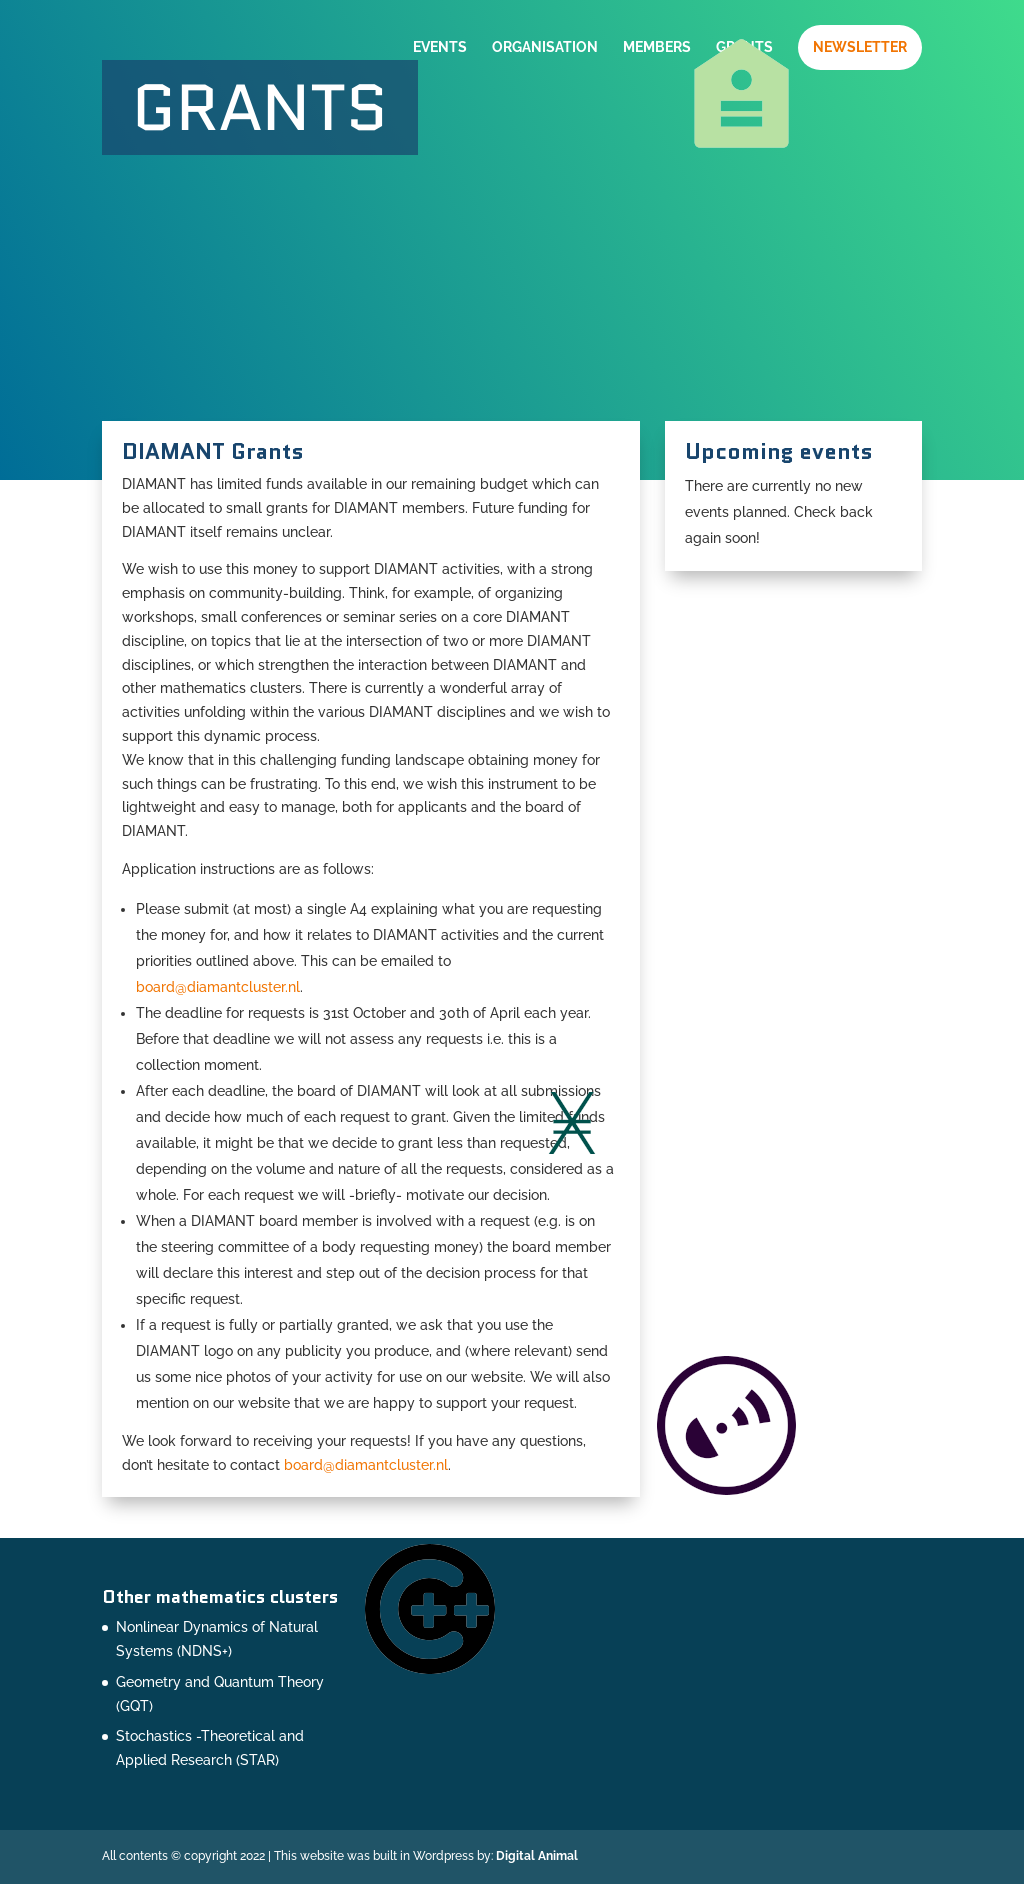 Image resolution: width=1024 pixels, height=1884 pixels. Describe the element at coordinates (741, 95) in the screenshot. I see `view product pricing or deals` at that location.